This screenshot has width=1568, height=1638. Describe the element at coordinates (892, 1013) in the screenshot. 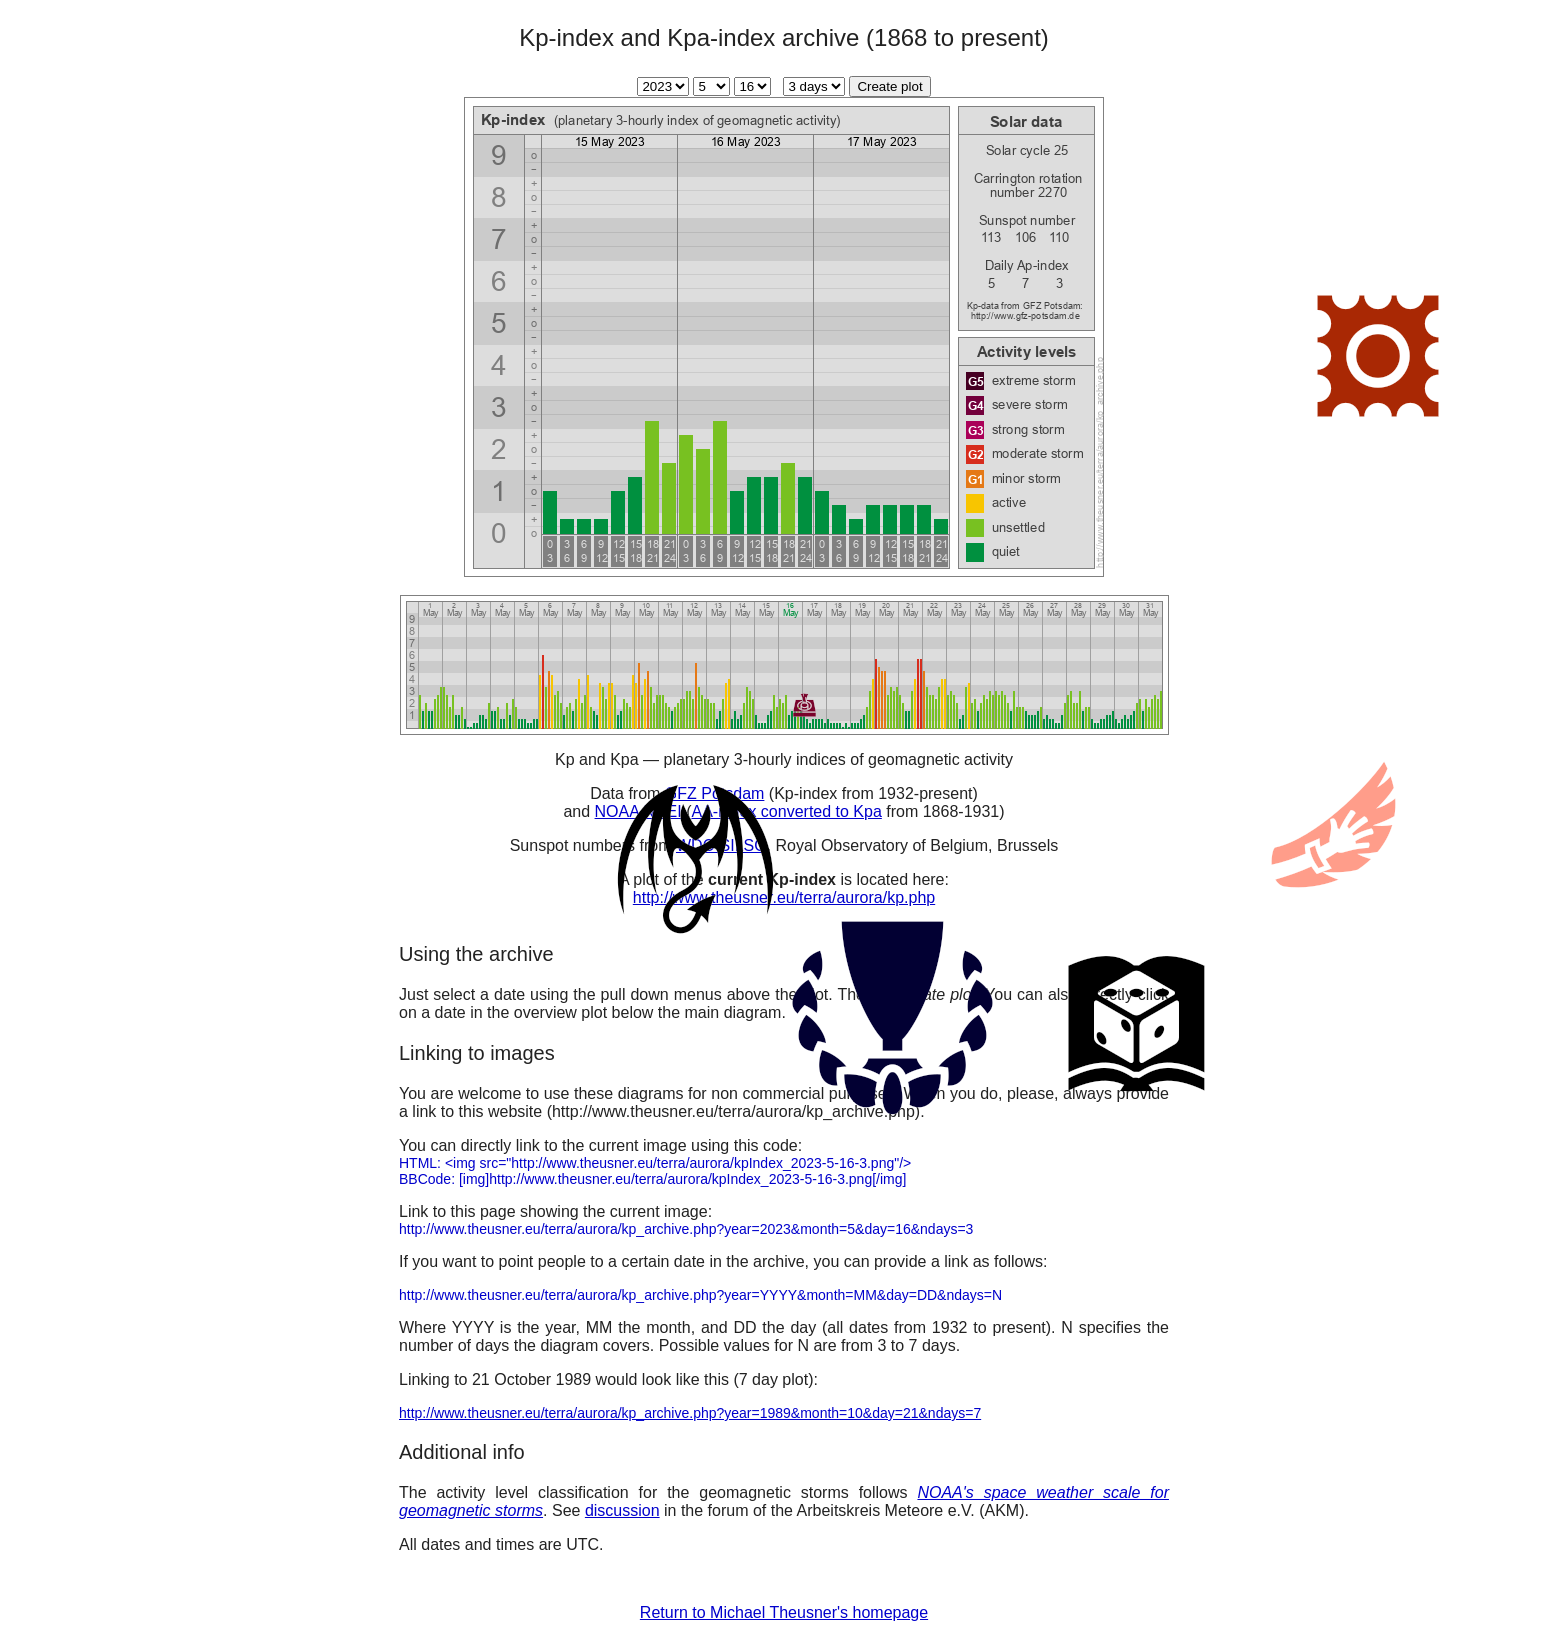

I see `view achievements or awards` at that location.